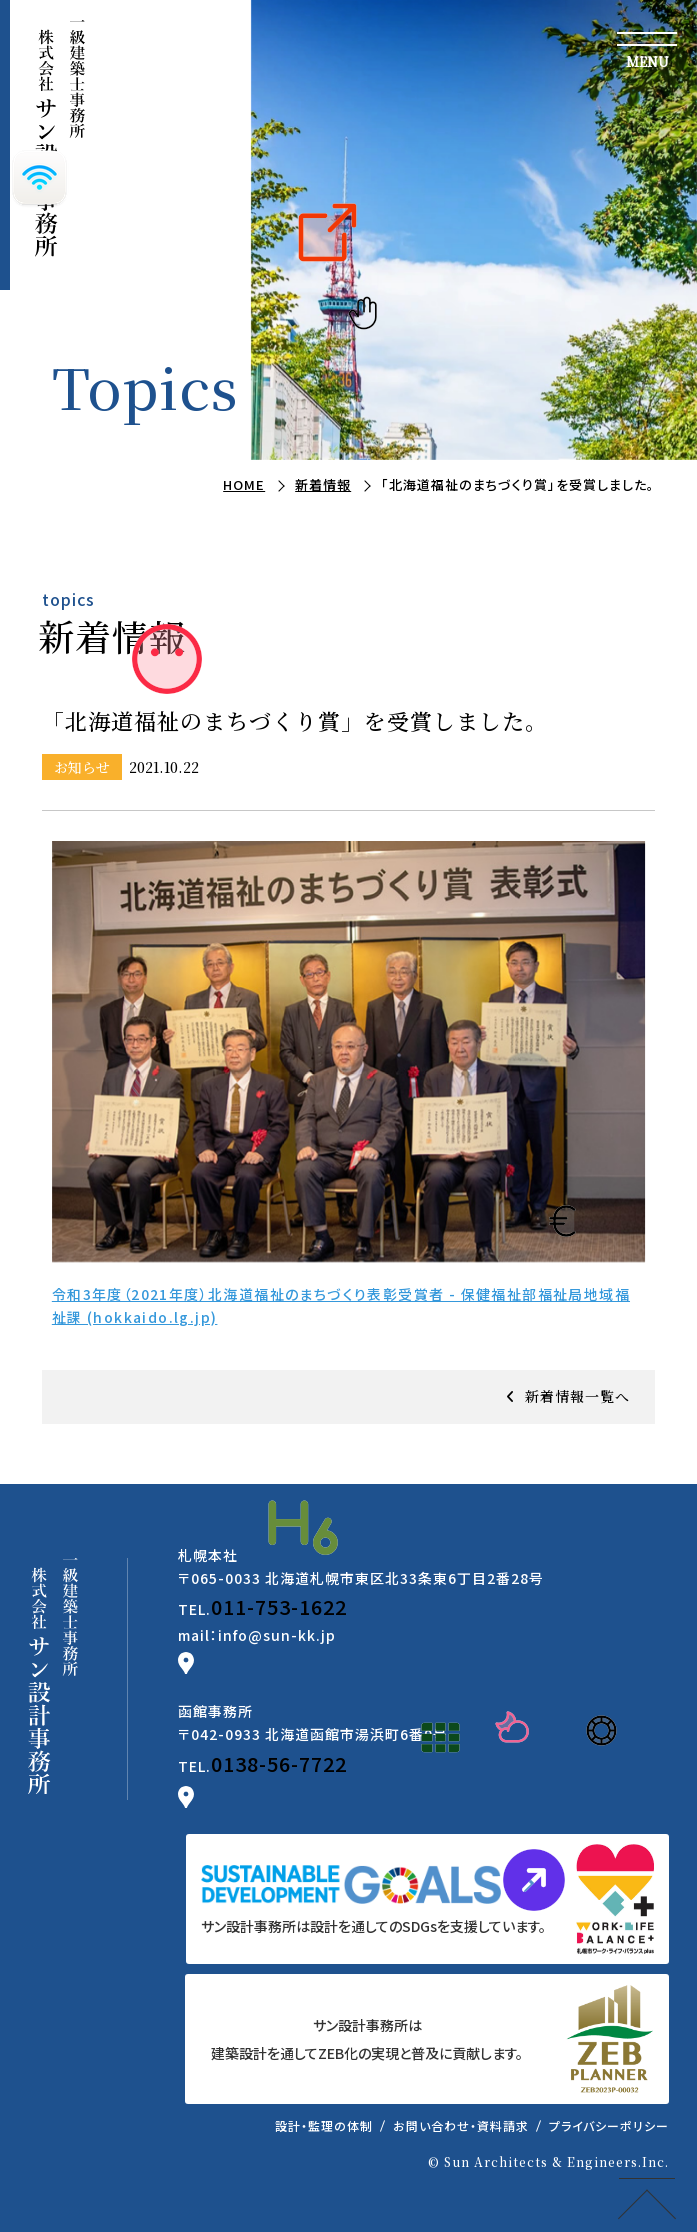 The width and height of the screenshot is (697, 2232). What do you see at coordinates (565, 1221) in the screenshot?
I see `view euro currency or pricing` at bounding box center [565, 1221].